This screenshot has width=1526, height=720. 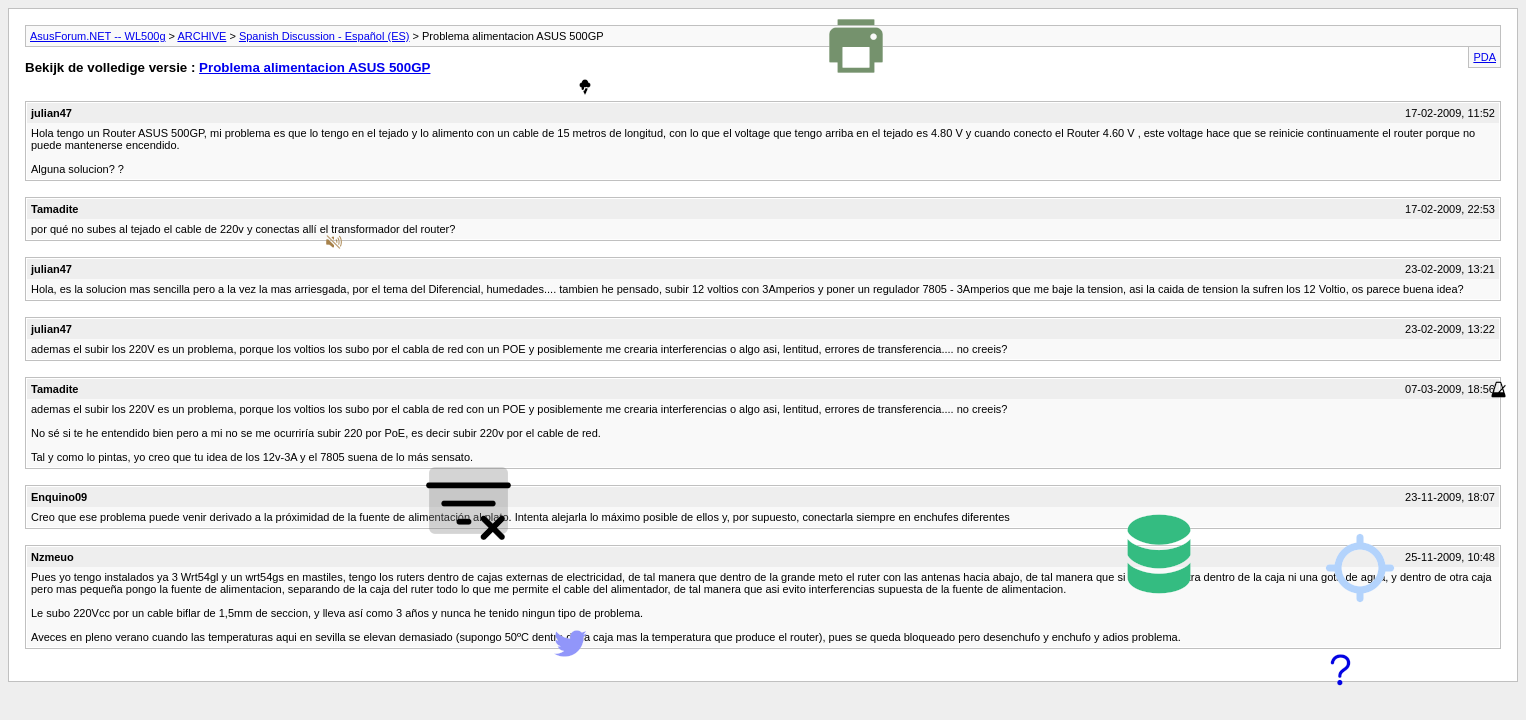 What do you see at coordinates (334, 242) in the screenshot?
I see `mute or unmute audio` at bounding box center [334, 242].